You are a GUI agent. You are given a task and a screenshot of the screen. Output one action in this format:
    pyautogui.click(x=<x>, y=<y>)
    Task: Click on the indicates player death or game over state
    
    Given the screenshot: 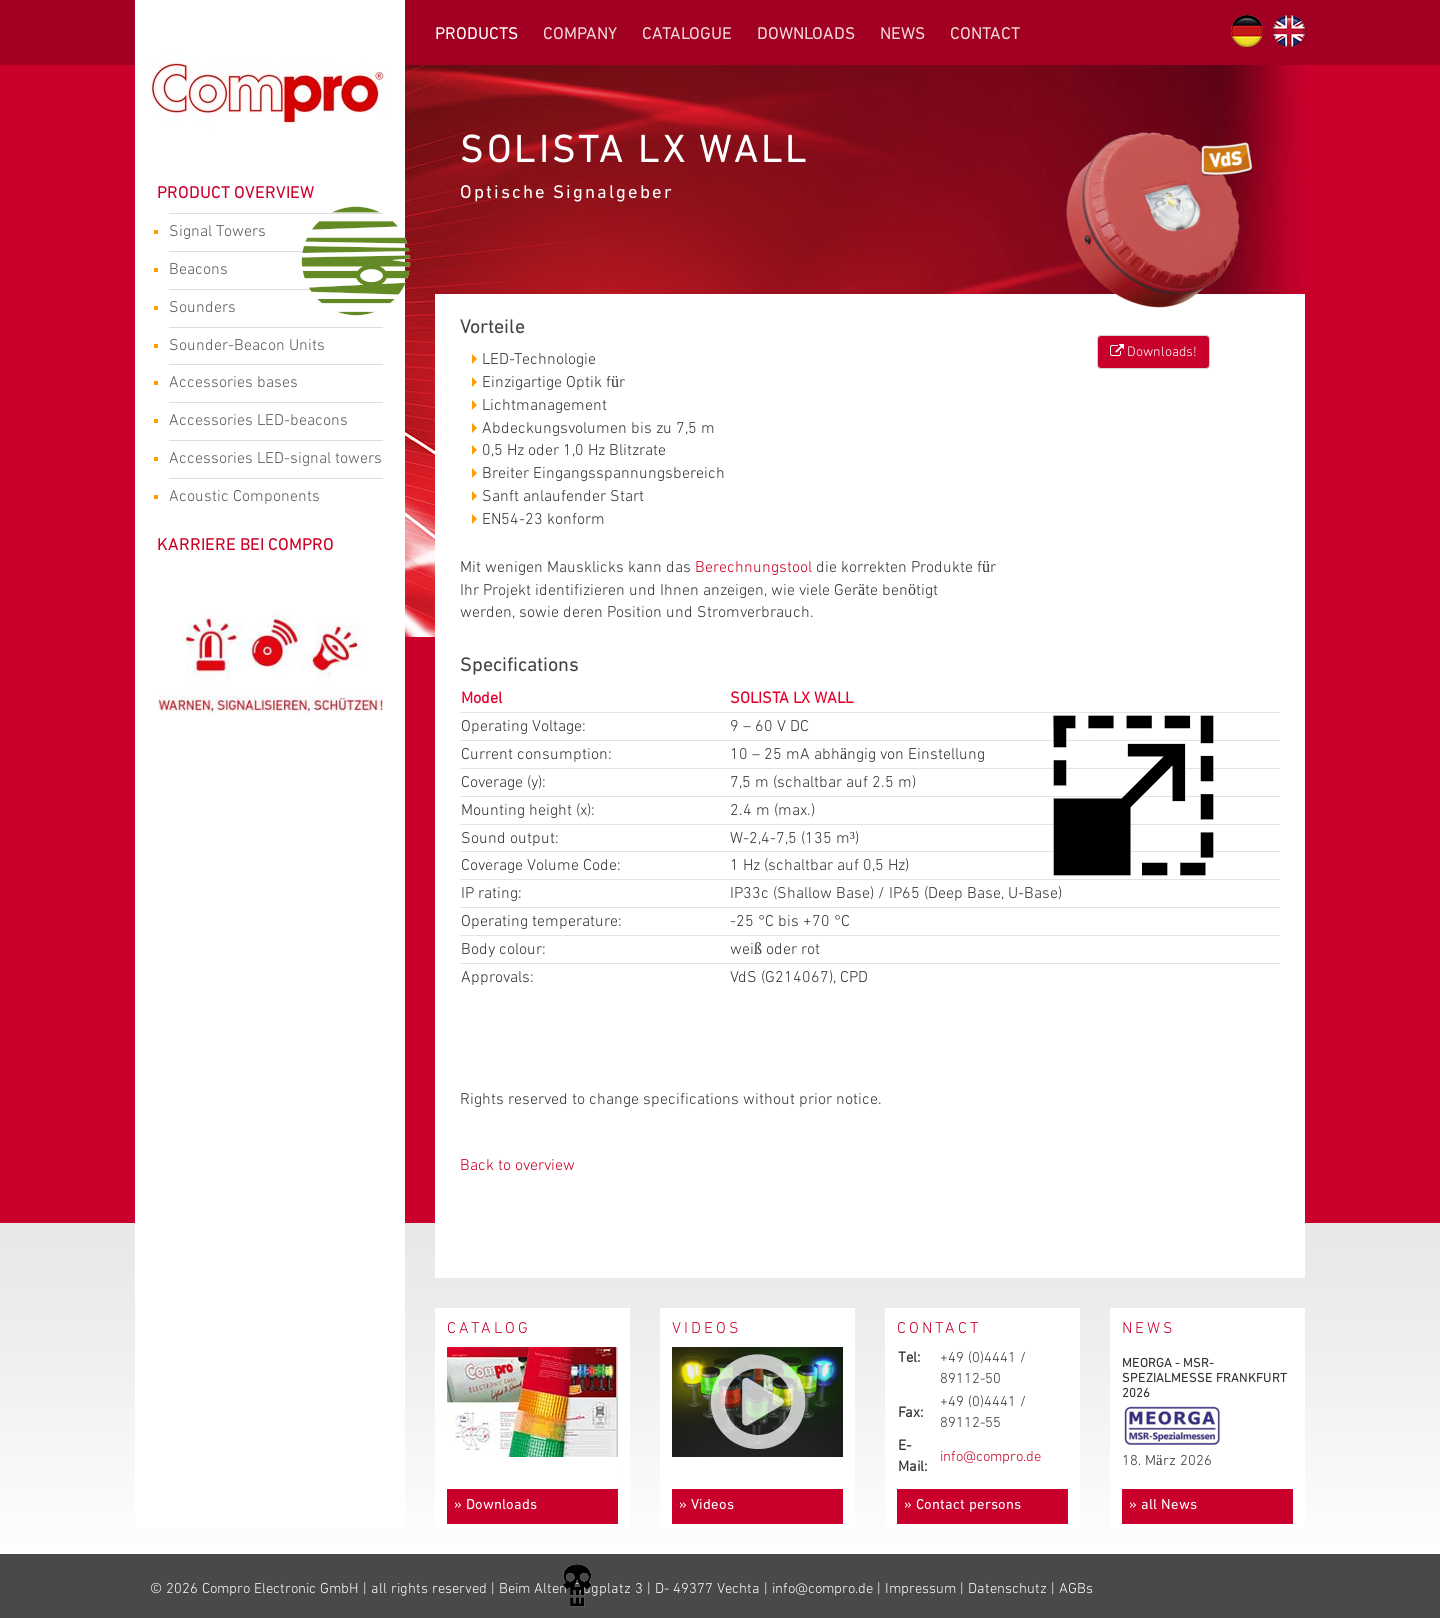 What is the action you would take?
    pyautogui.click(x=577, y=1585)
    